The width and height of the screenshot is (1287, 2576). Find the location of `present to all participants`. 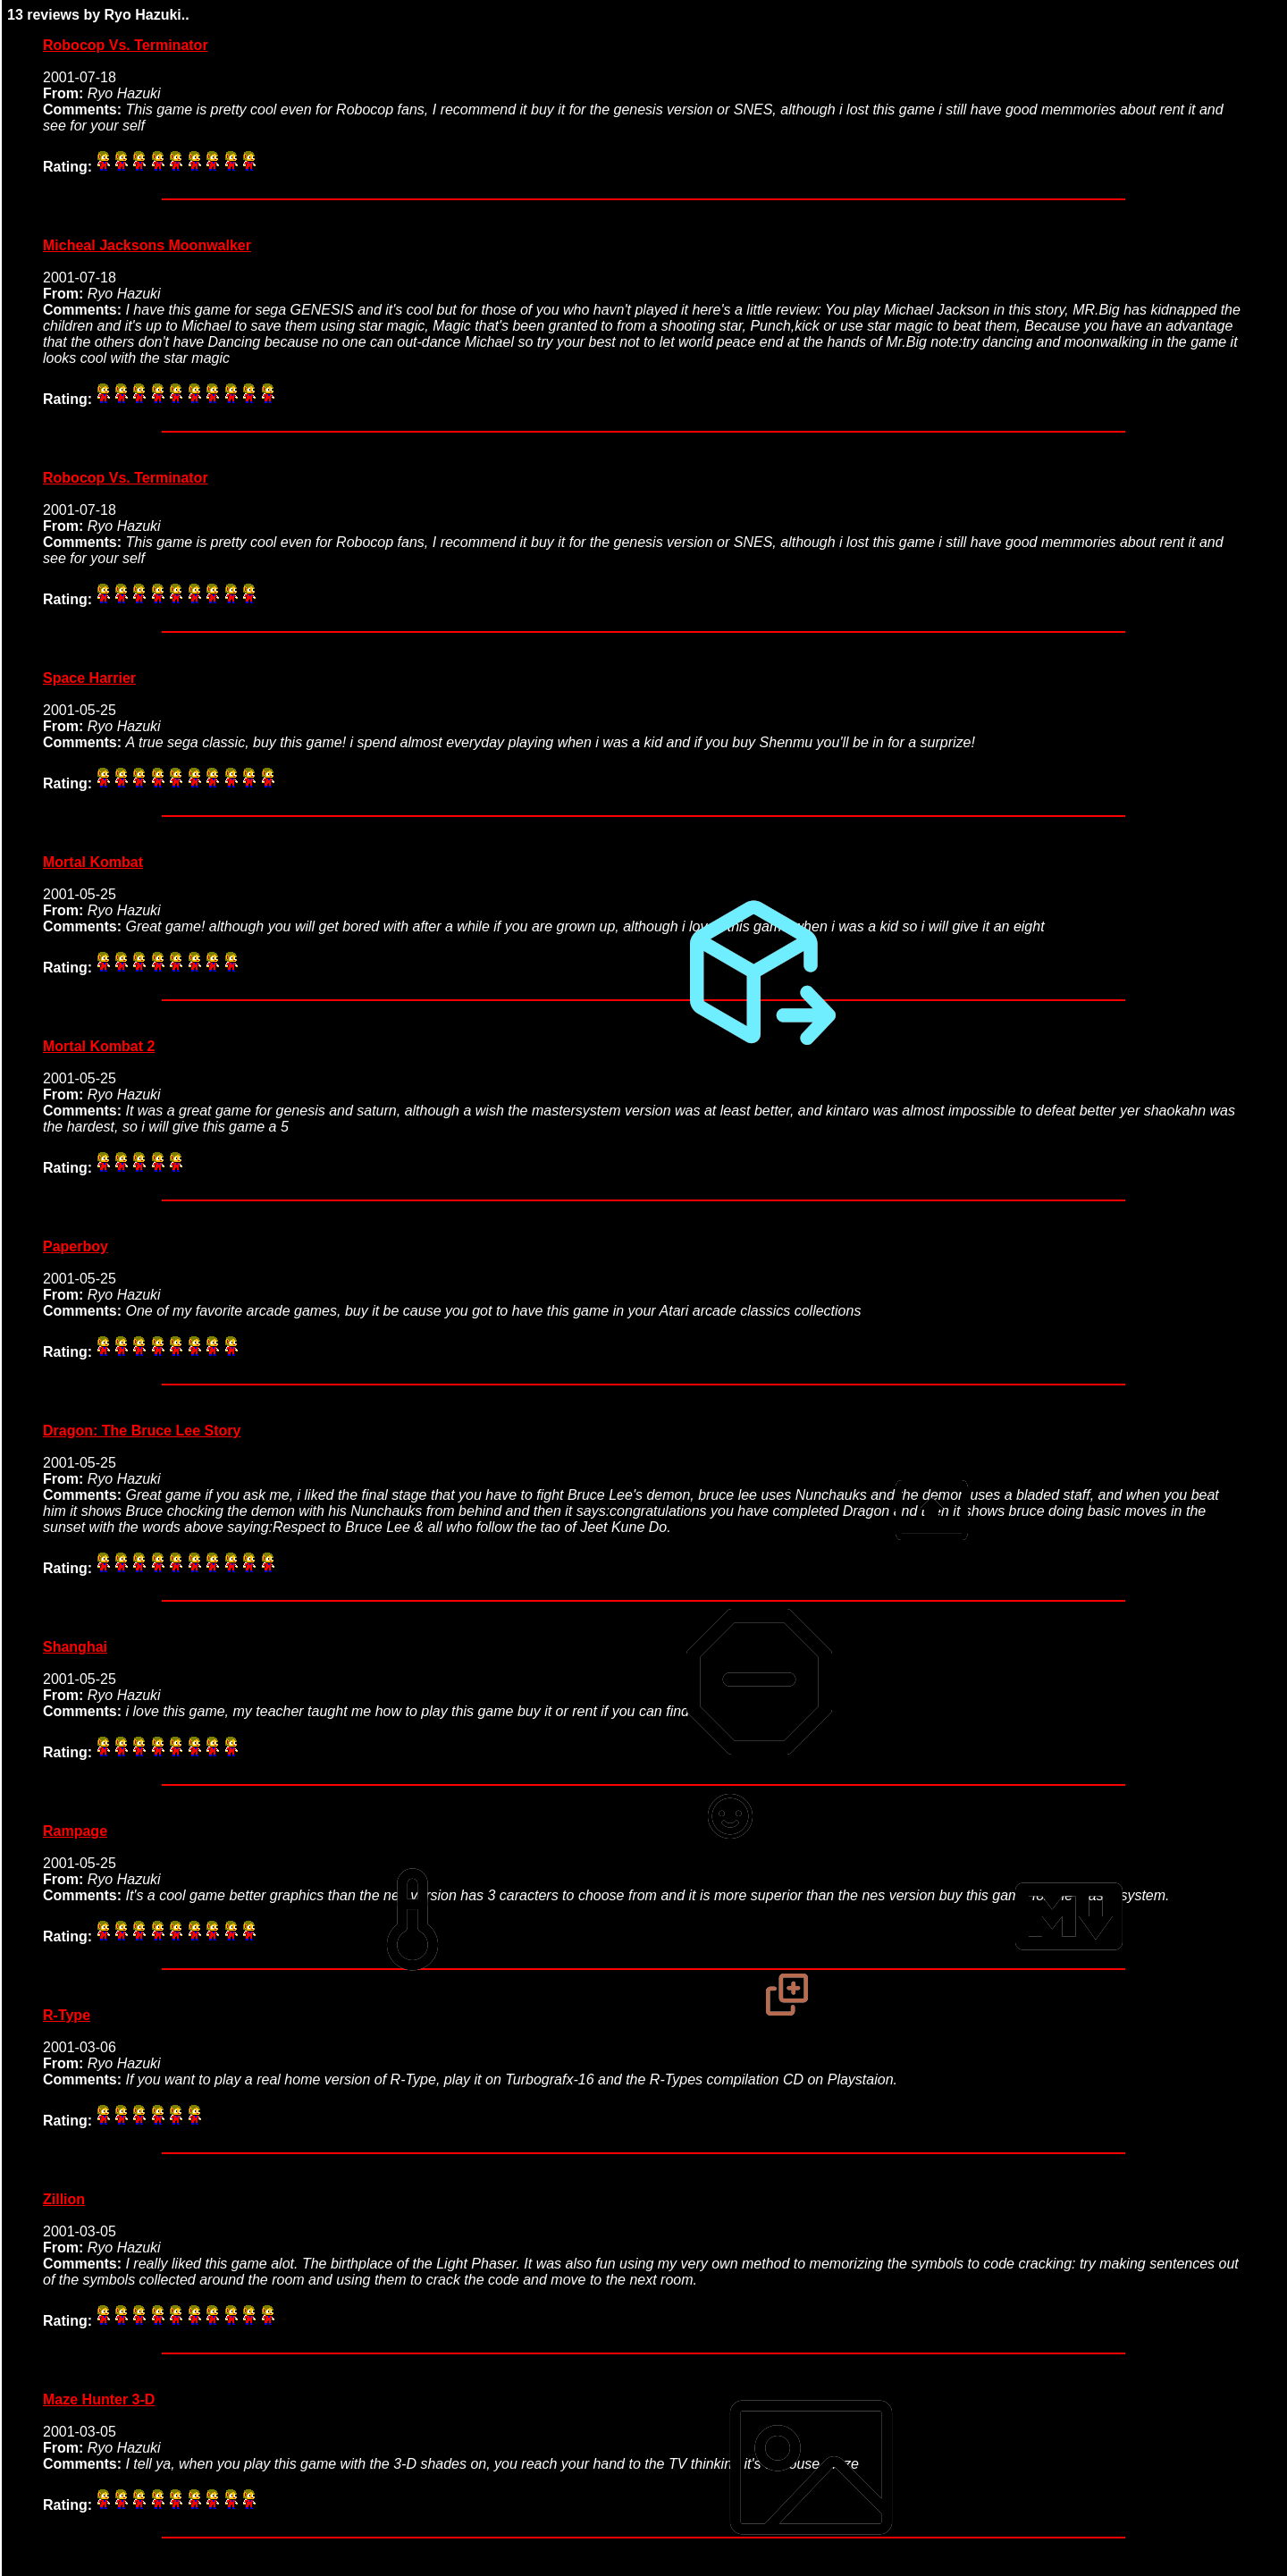

present to all participants is located at coordinates (931, 1510).